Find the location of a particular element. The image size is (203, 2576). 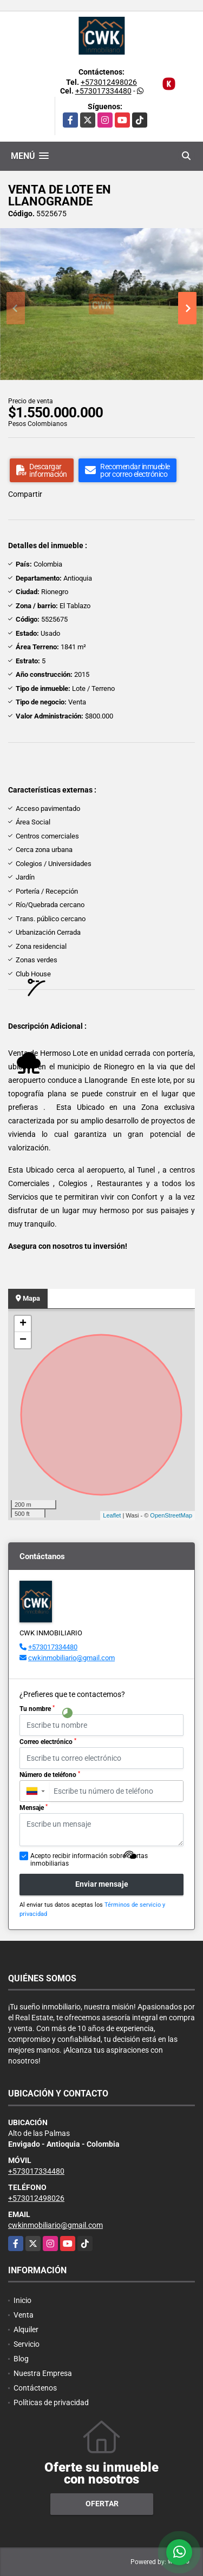

access cloud computing services is located at coordinates (29, 1063).